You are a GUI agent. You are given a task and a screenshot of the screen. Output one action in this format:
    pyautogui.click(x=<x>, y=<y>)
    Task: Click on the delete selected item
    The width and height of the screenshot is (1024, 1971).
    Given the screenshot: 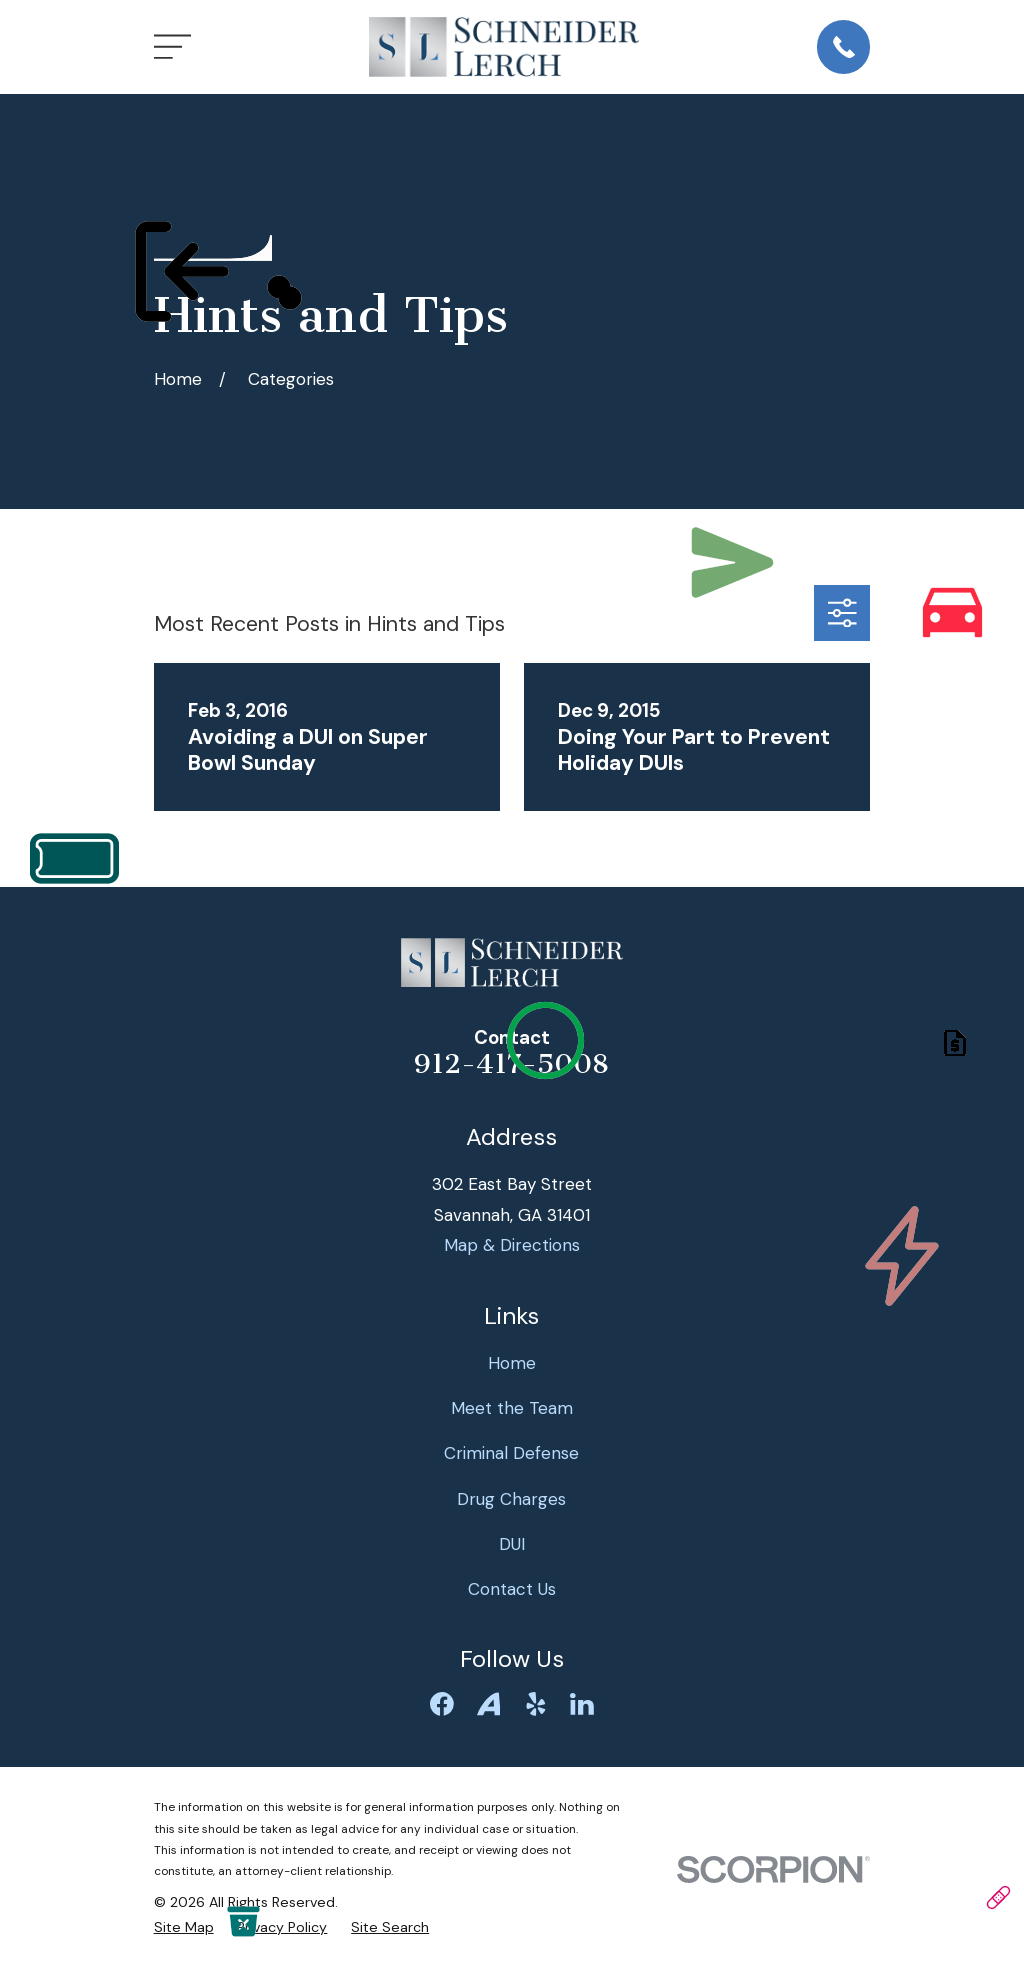 What is the action you would take?
    pyautogui.click(x=243, y=1921)
    